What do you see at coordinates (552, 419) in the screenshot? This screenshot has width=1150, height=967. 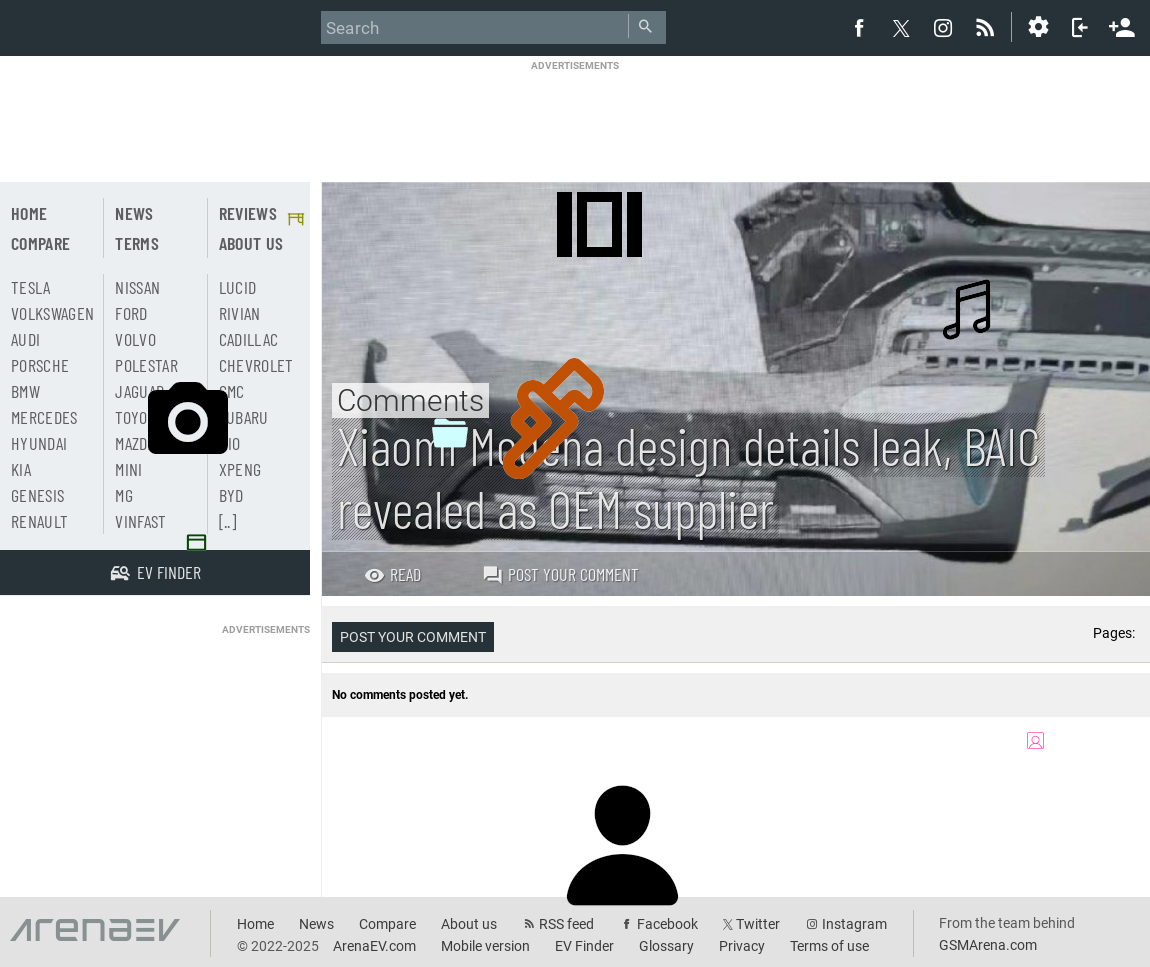 I see `access tools or settings` at bounding box center [552, 419].